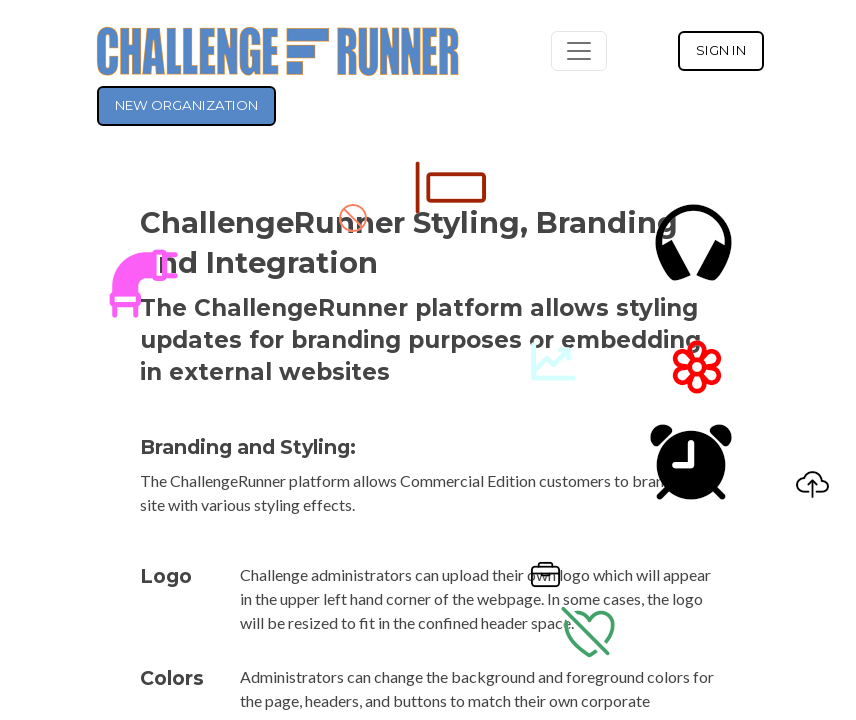 This screenshot has width=856, height=720. I want to click on upload a file to cloud storage, so click(812, 484).